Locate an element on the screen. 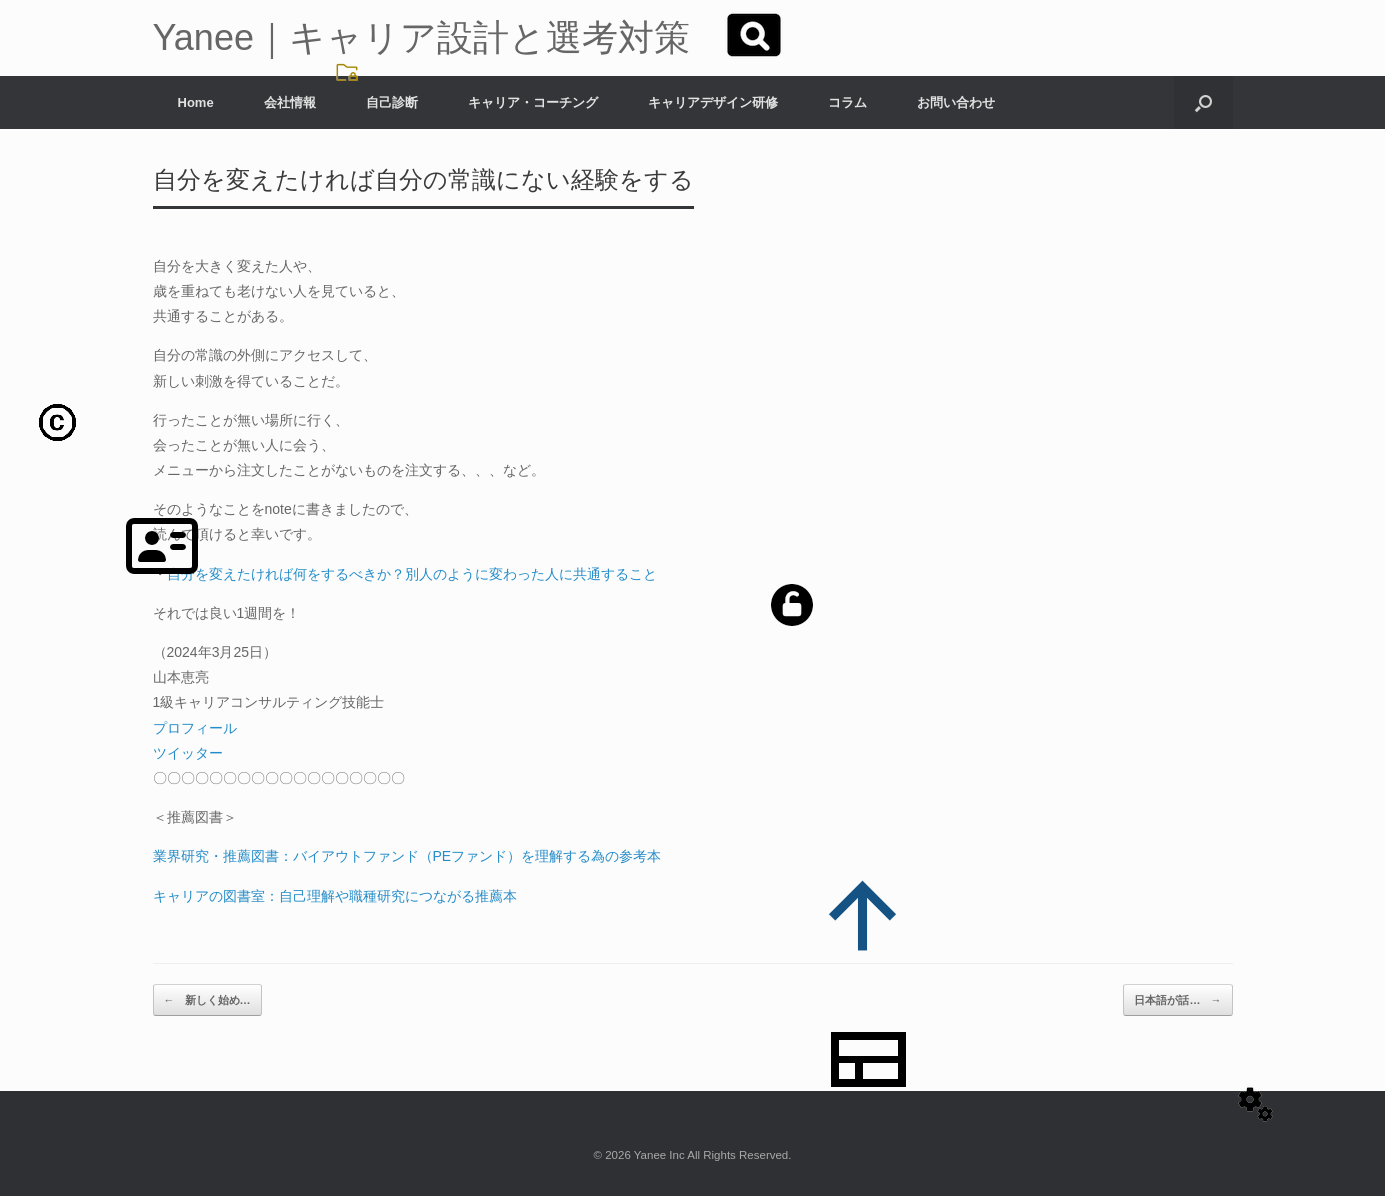  view contact card details is located at coordinates (162, 546).